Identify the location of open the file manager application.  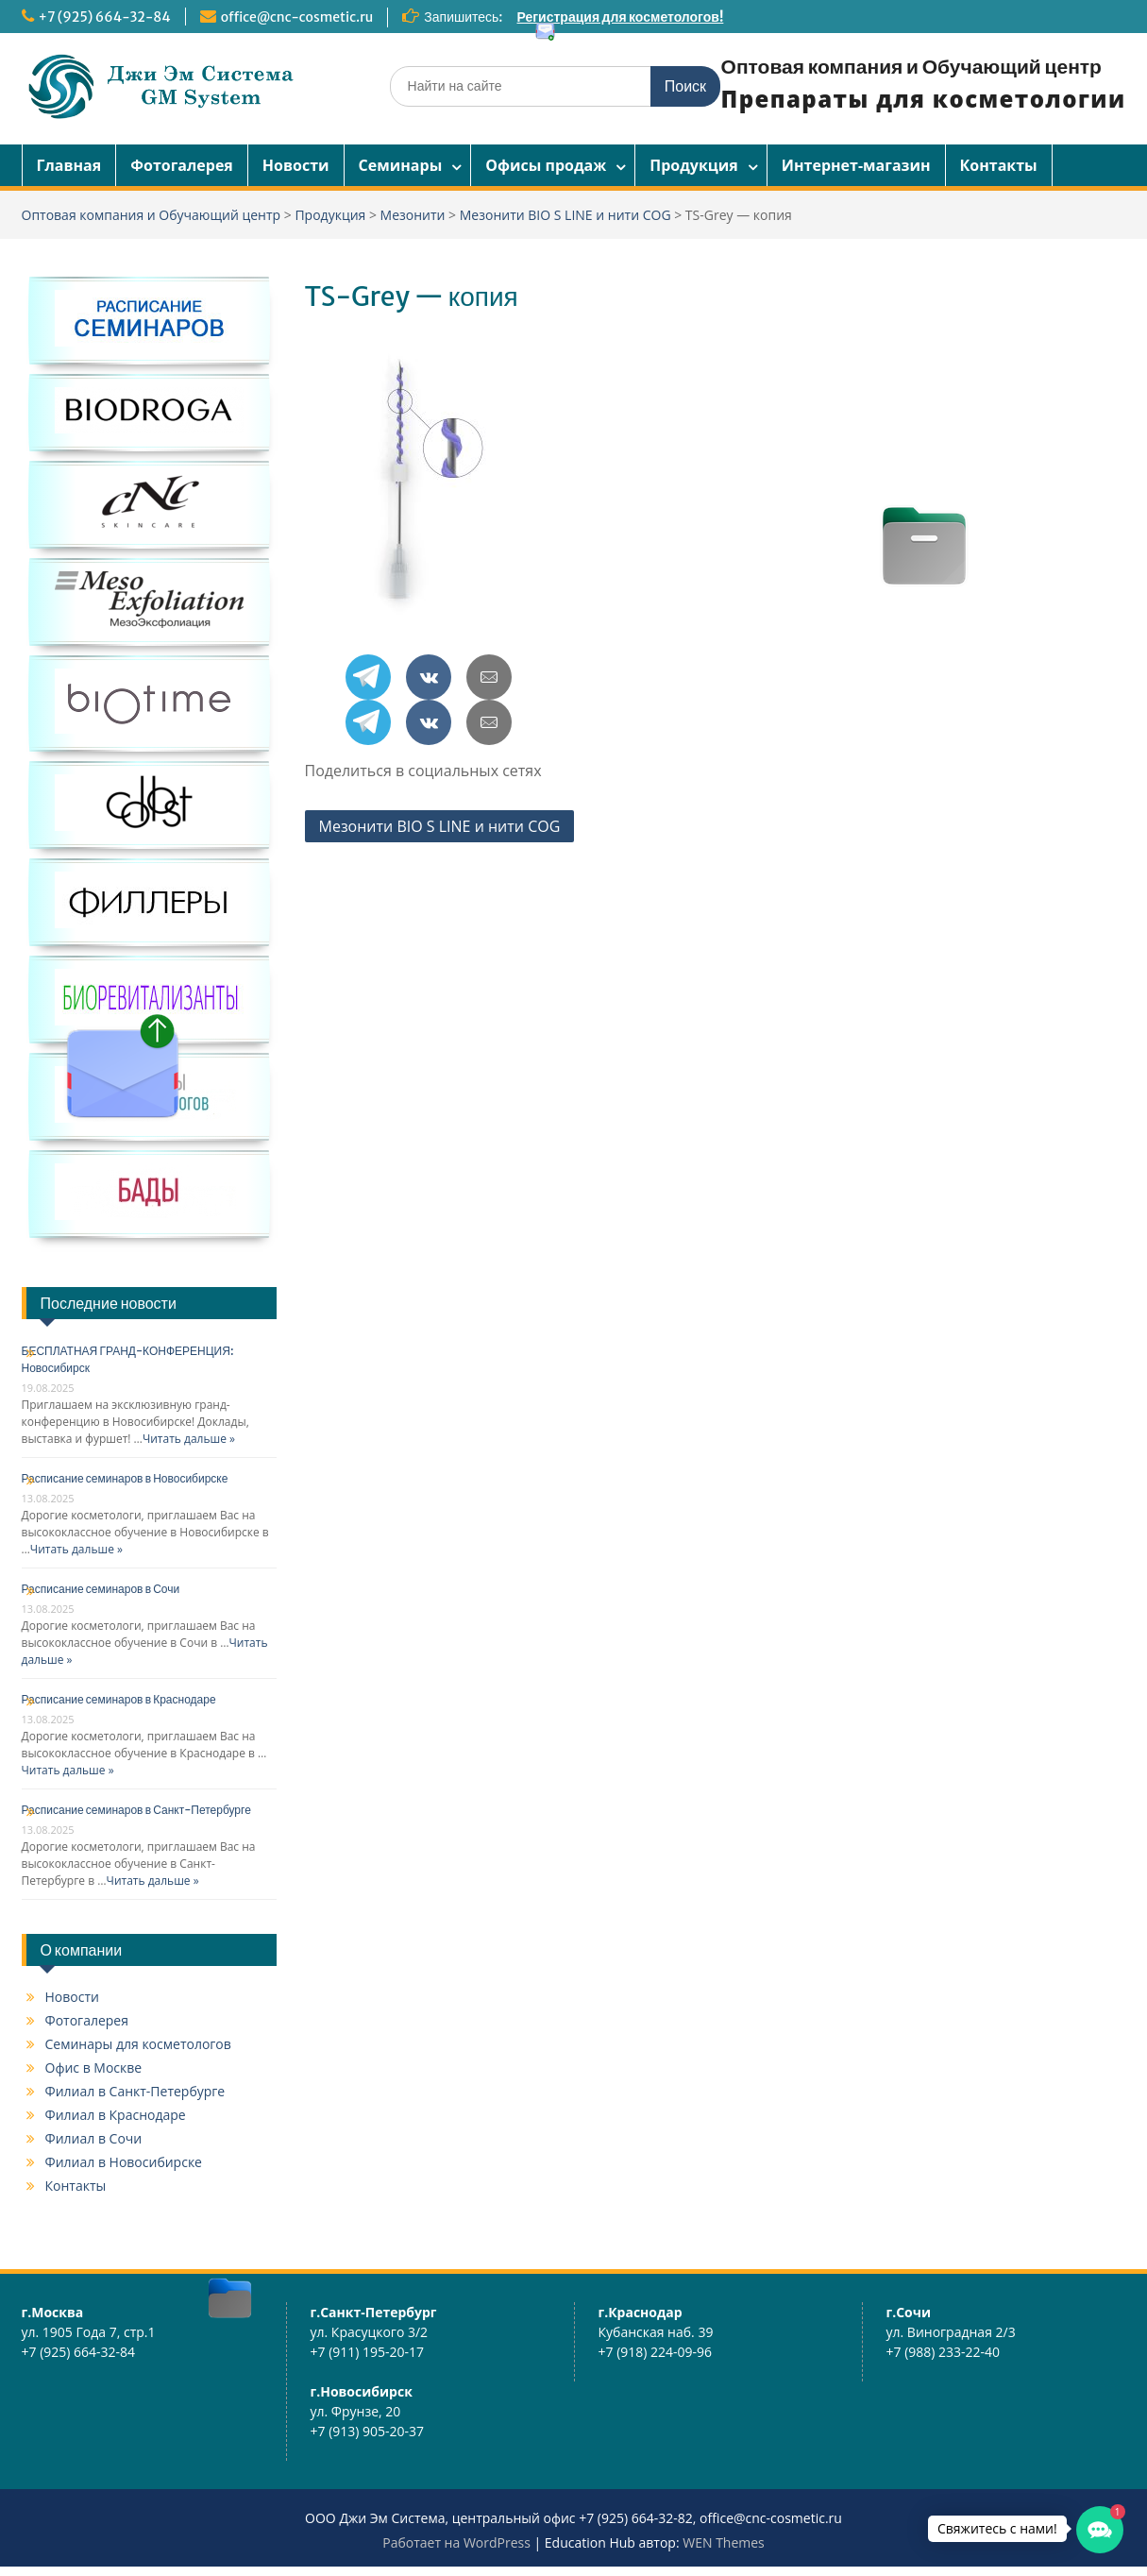
(924, 546).